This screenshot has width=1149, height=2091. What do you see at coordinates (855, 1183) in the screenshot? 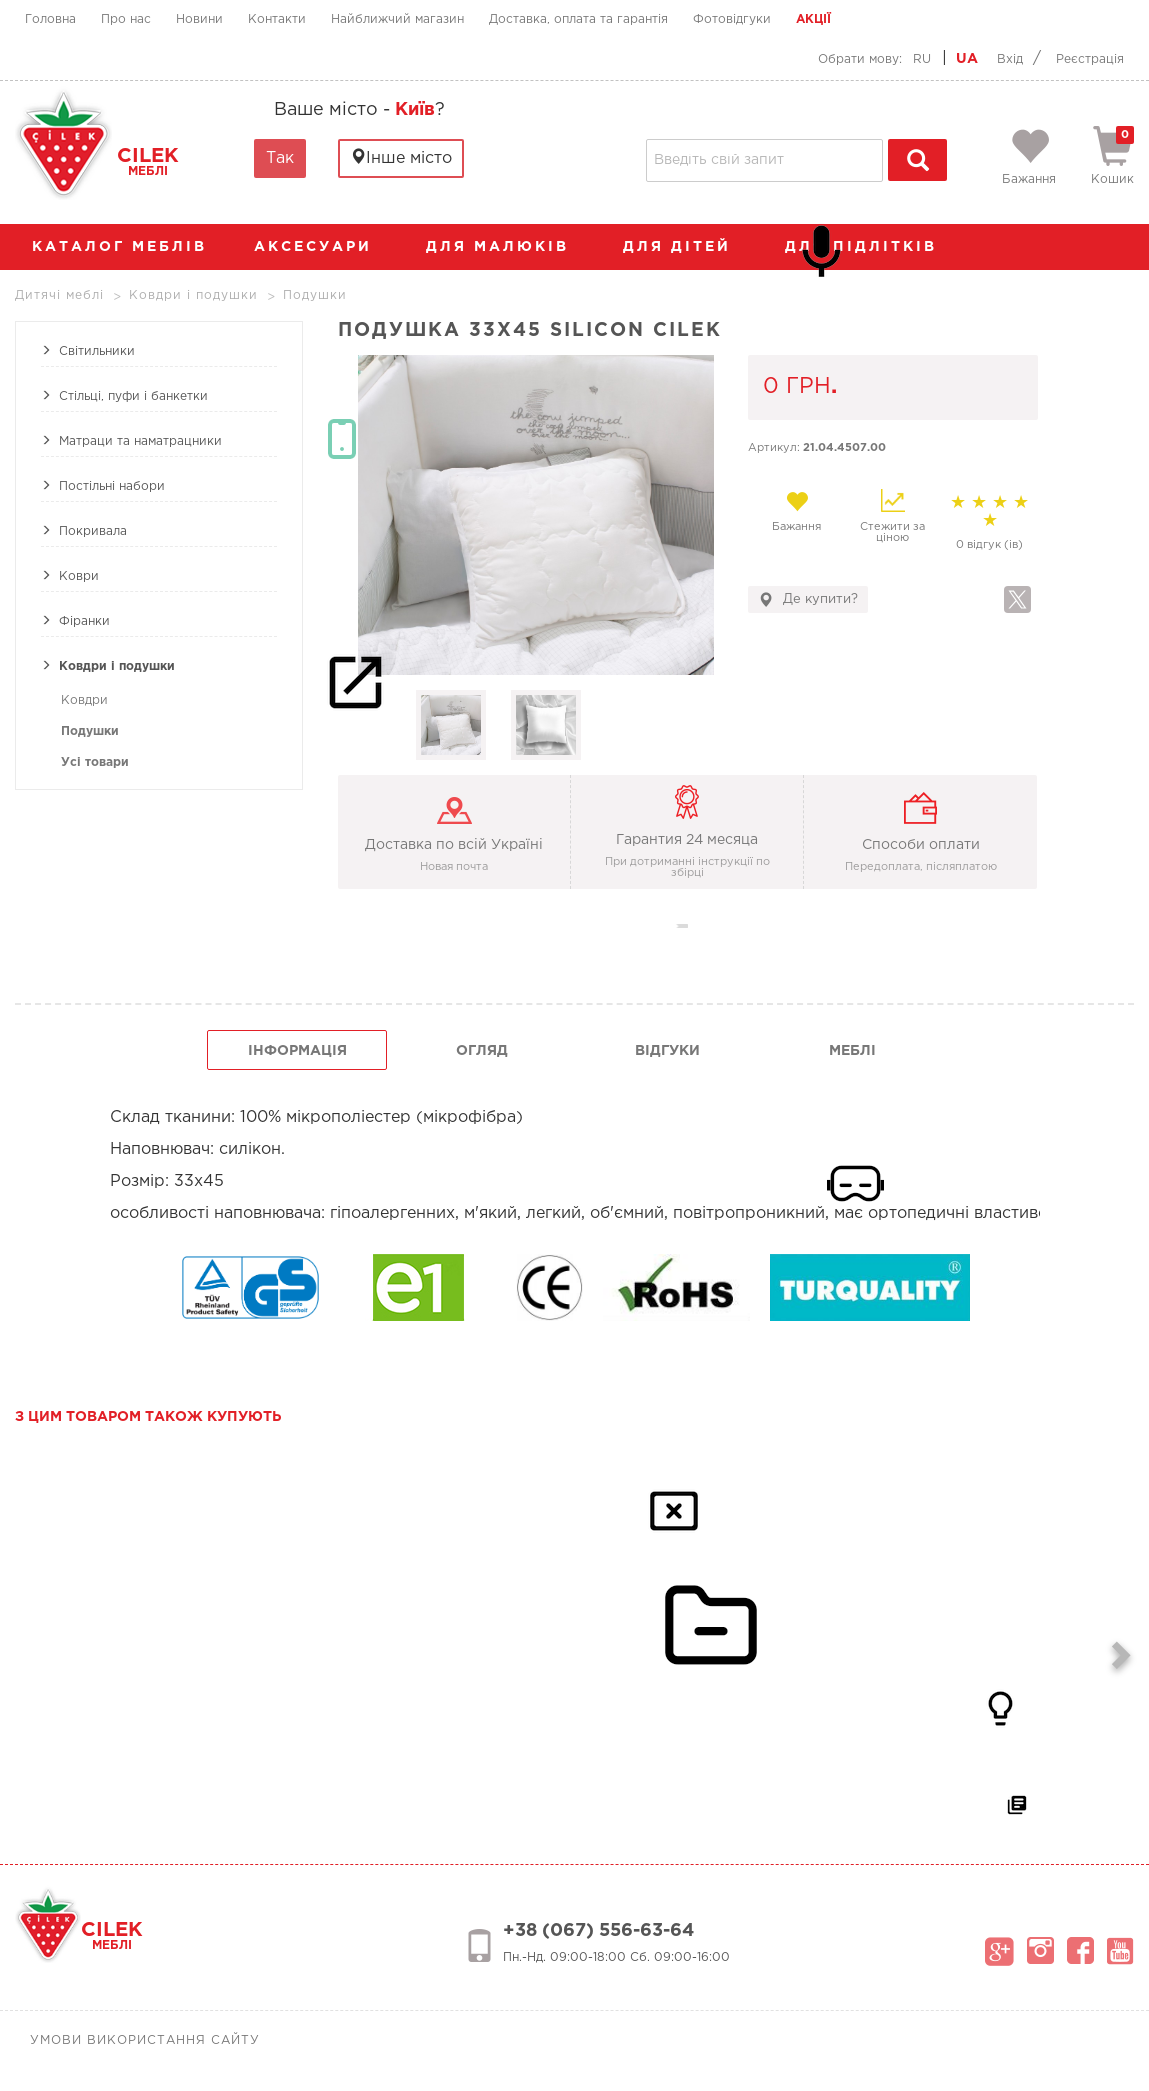
I see `access virtual reality settings or features` at bounding box center [855, 1183].